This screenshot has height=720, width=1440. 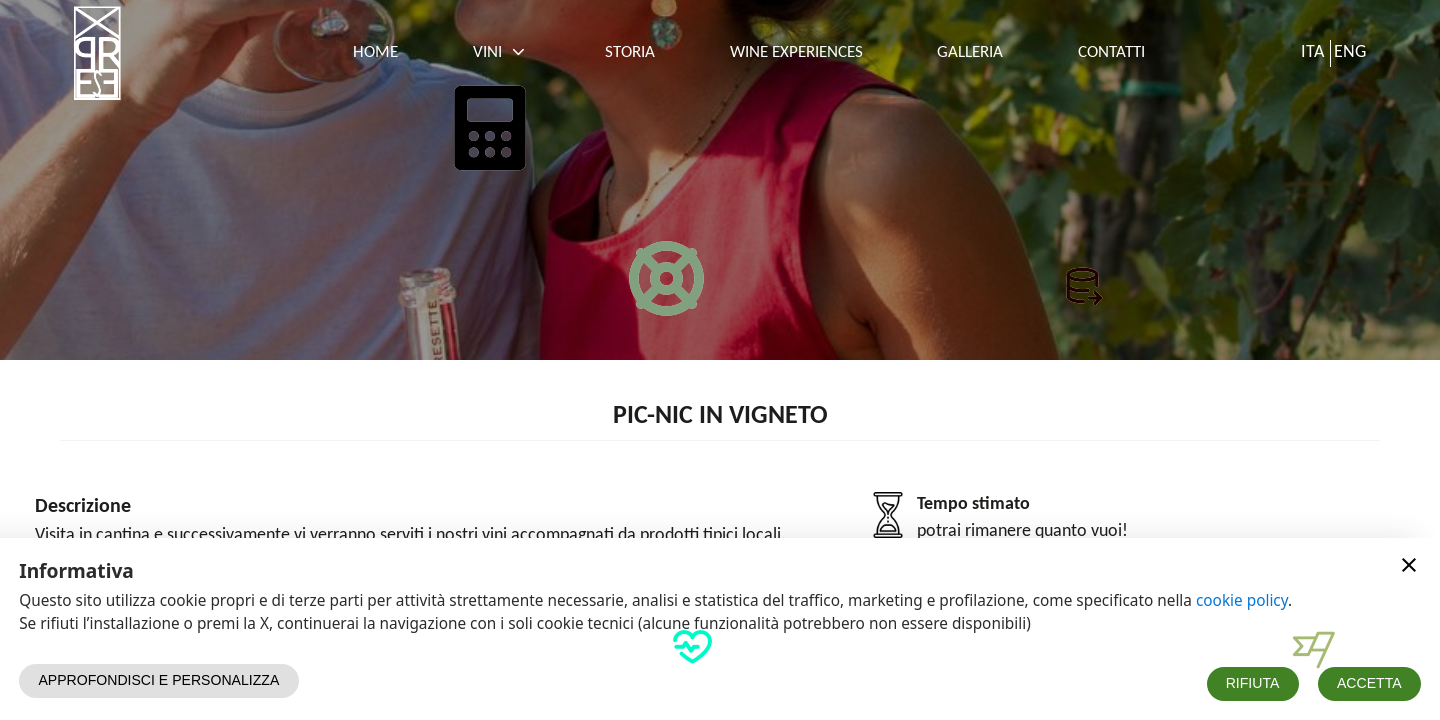 What do you see at coordinates (666, 278) in the screenshot?
I see `access help or support` at bounding box center [666, 278].